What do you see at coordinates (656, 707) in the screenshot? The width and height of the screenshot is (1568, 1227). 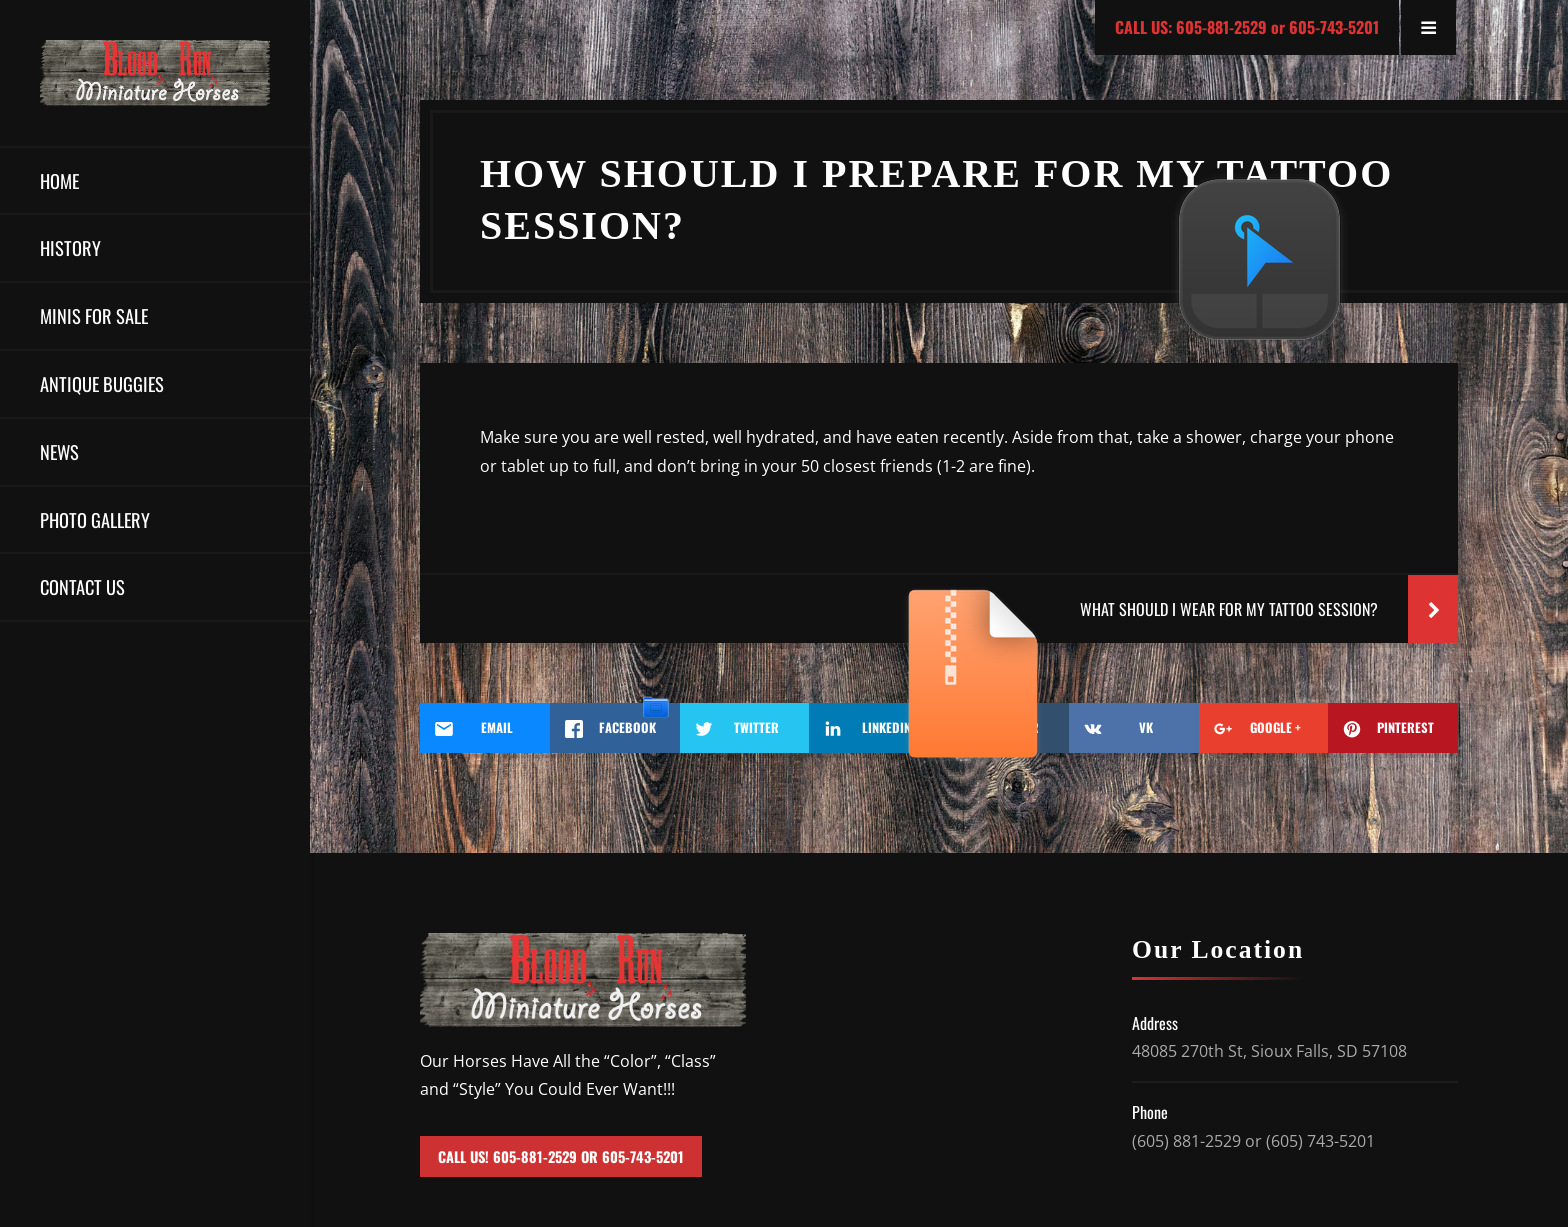 I see `open desktop folder` at bounding box center [656, 707].